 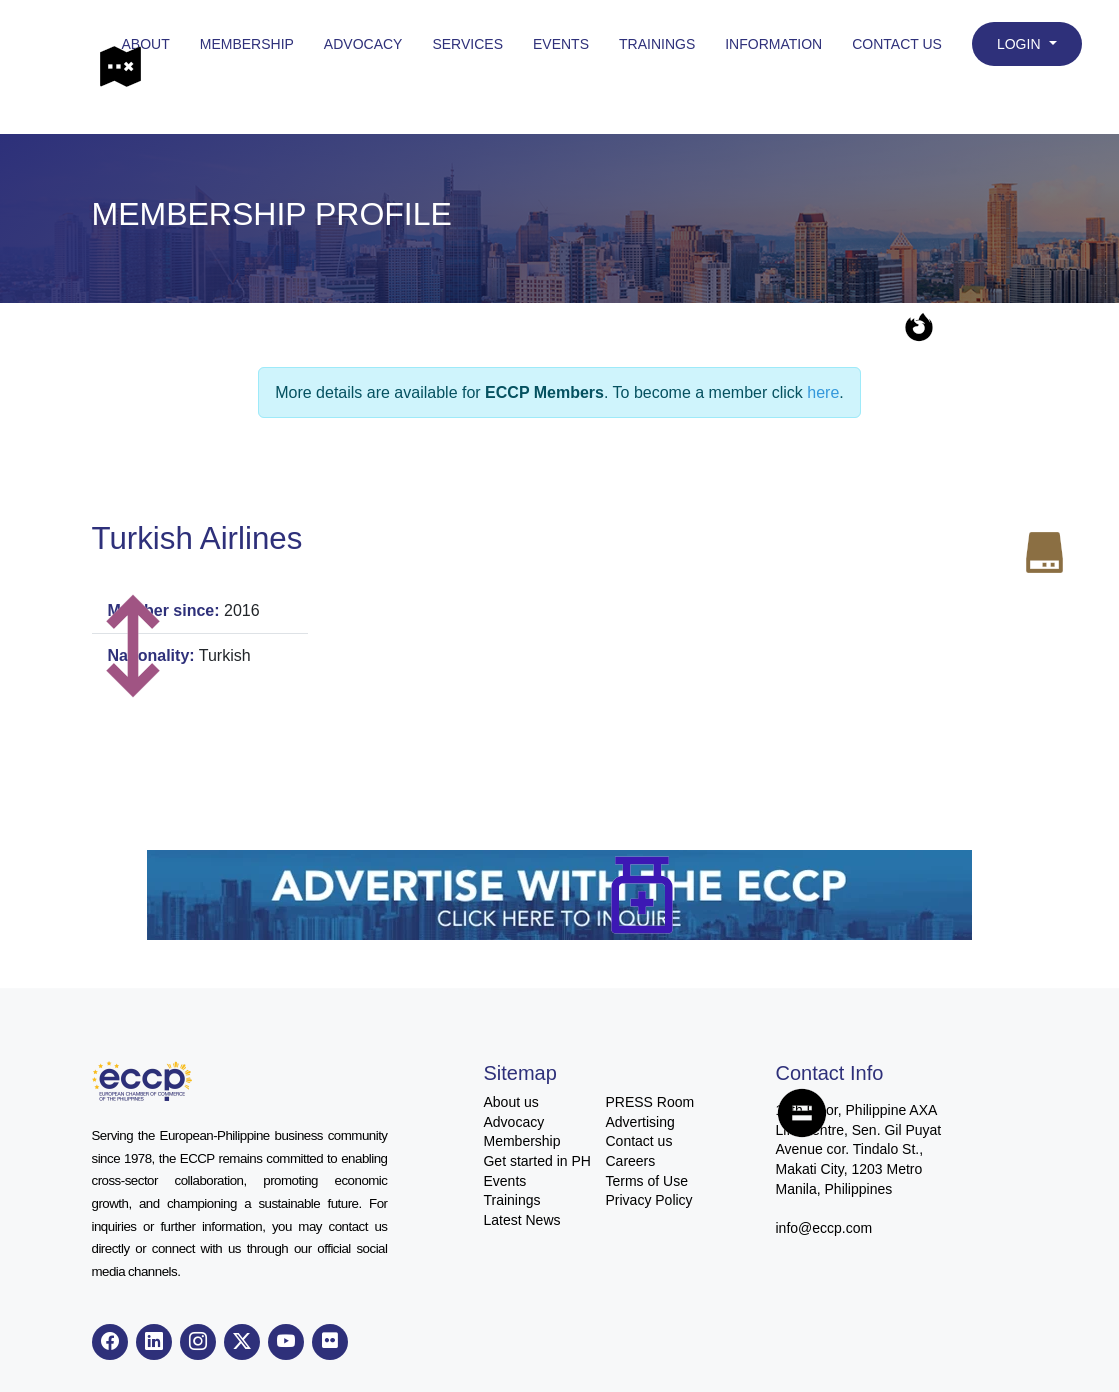 I want to click on creative commons no derivatives license indicator, so click(x=802, y=1113).